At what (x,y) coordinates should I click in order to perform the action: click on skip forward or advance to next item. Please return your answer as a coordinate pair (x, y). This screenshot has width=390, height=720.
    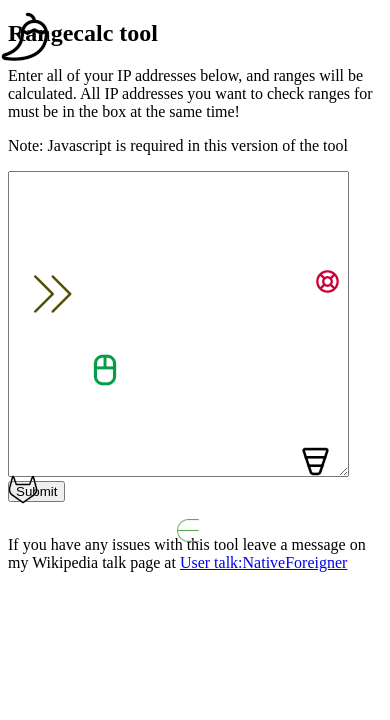
    Looking at the image, I should click on (51, 294).